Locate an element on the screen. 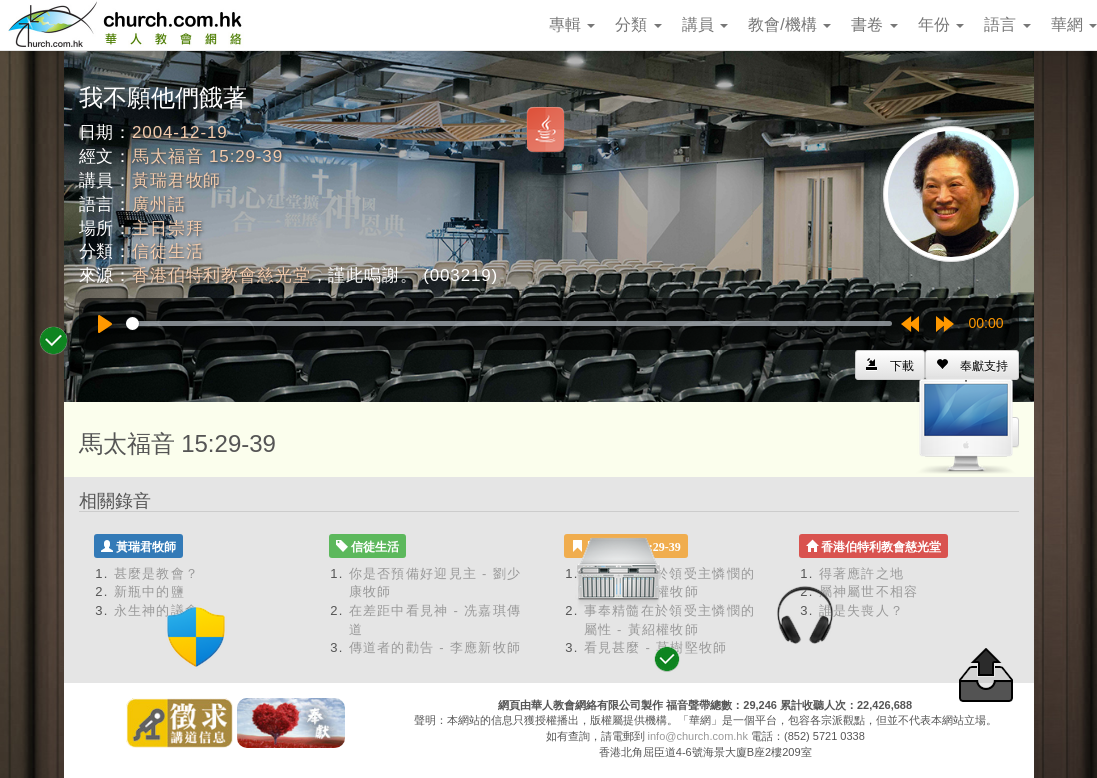  a java source code file is located at coordinates (545, 129).